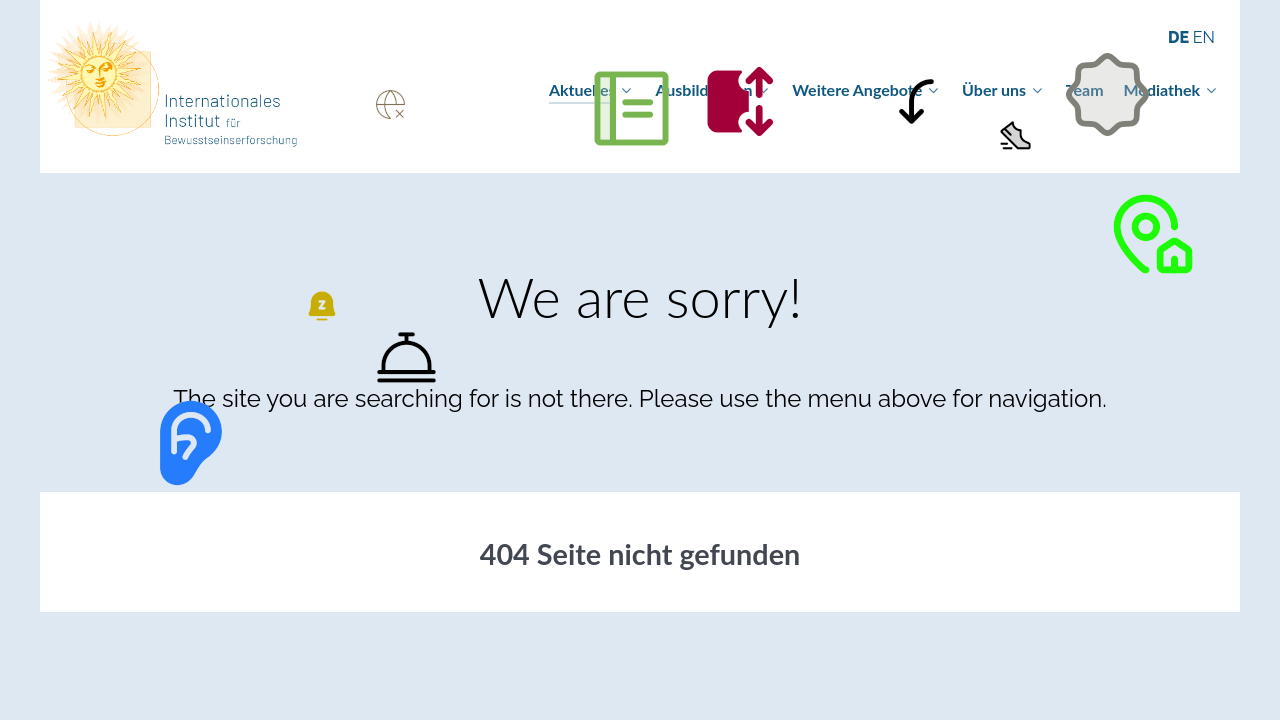 The width and height of the screenshot is (1280, 720). Describe the element at coordinates (916, 101) in the screenshot. I see `go back and down in navigation` at that location.